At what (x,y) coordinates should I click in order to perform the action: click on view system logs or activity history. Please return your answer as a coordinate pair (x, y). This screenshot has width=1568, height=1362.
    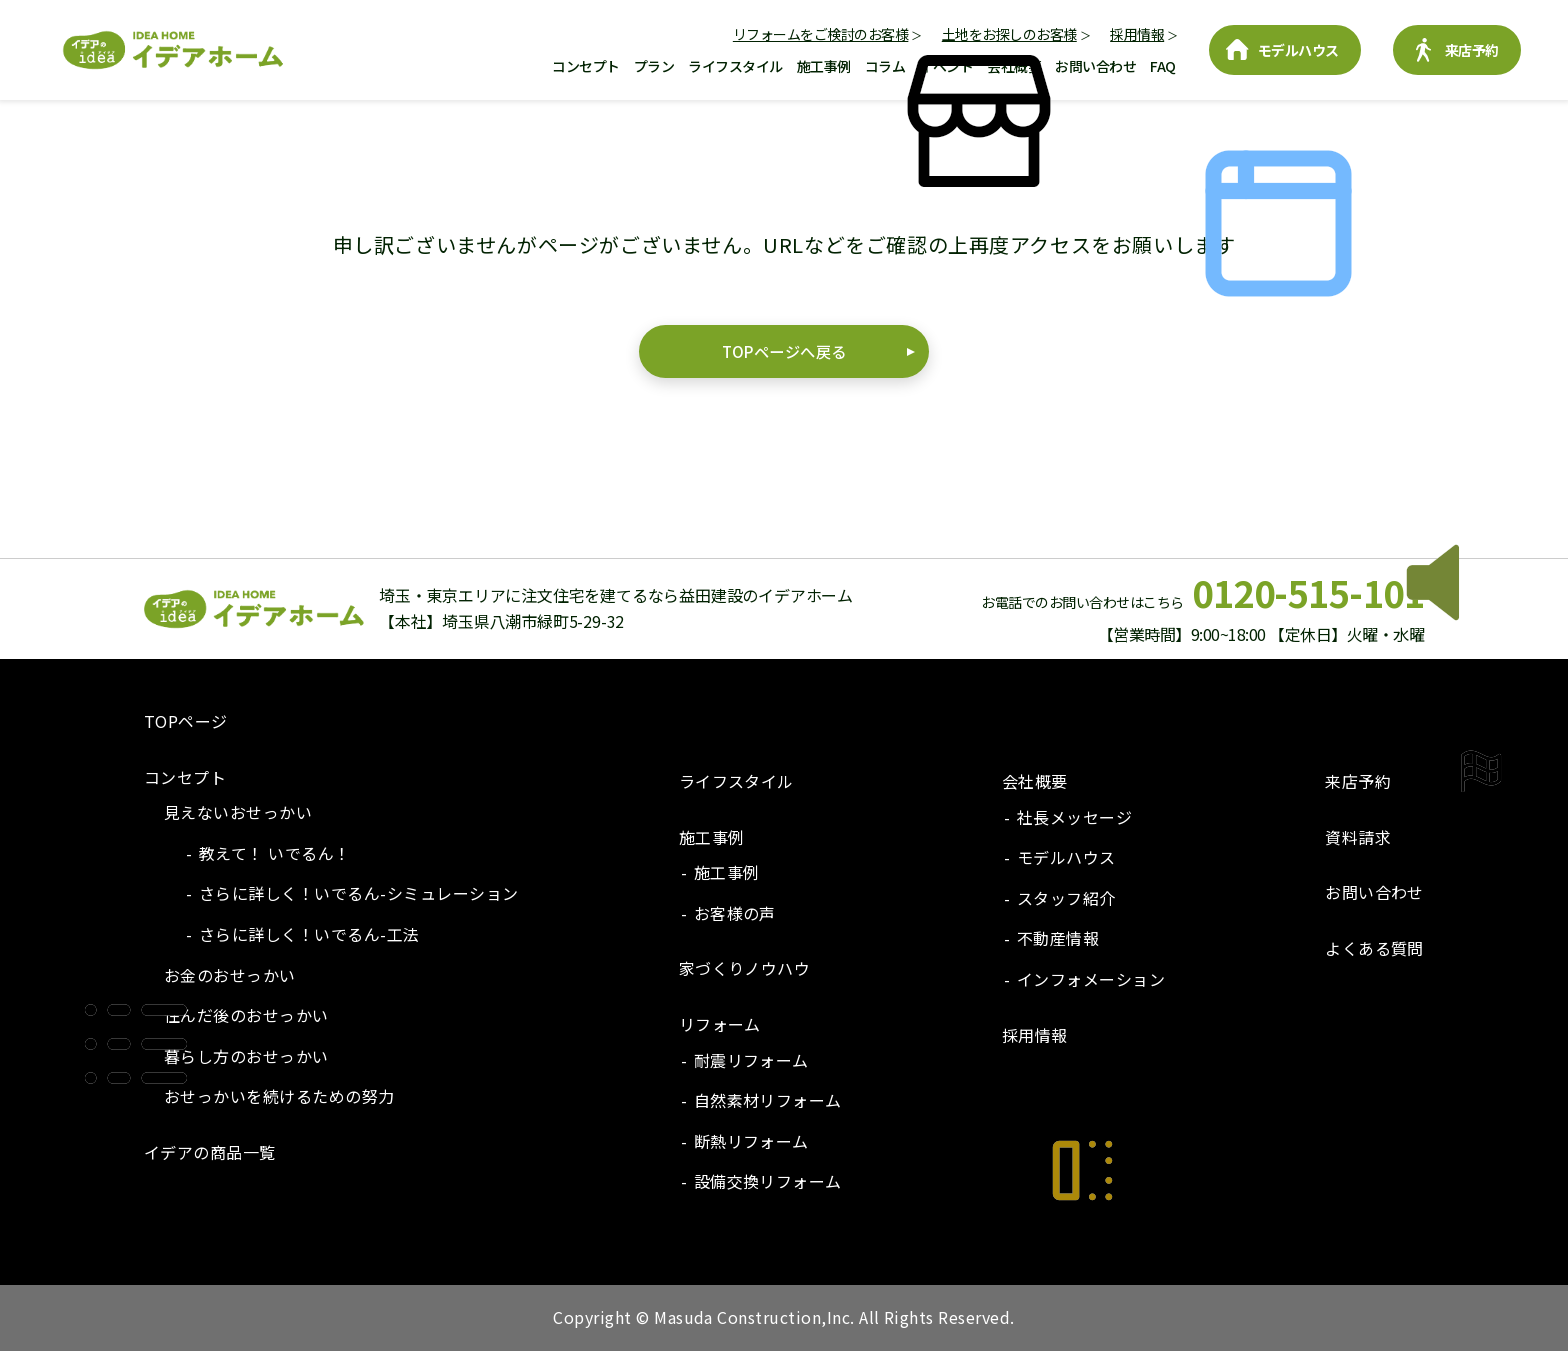
    Looking at the image, I should click on (136, 1044).